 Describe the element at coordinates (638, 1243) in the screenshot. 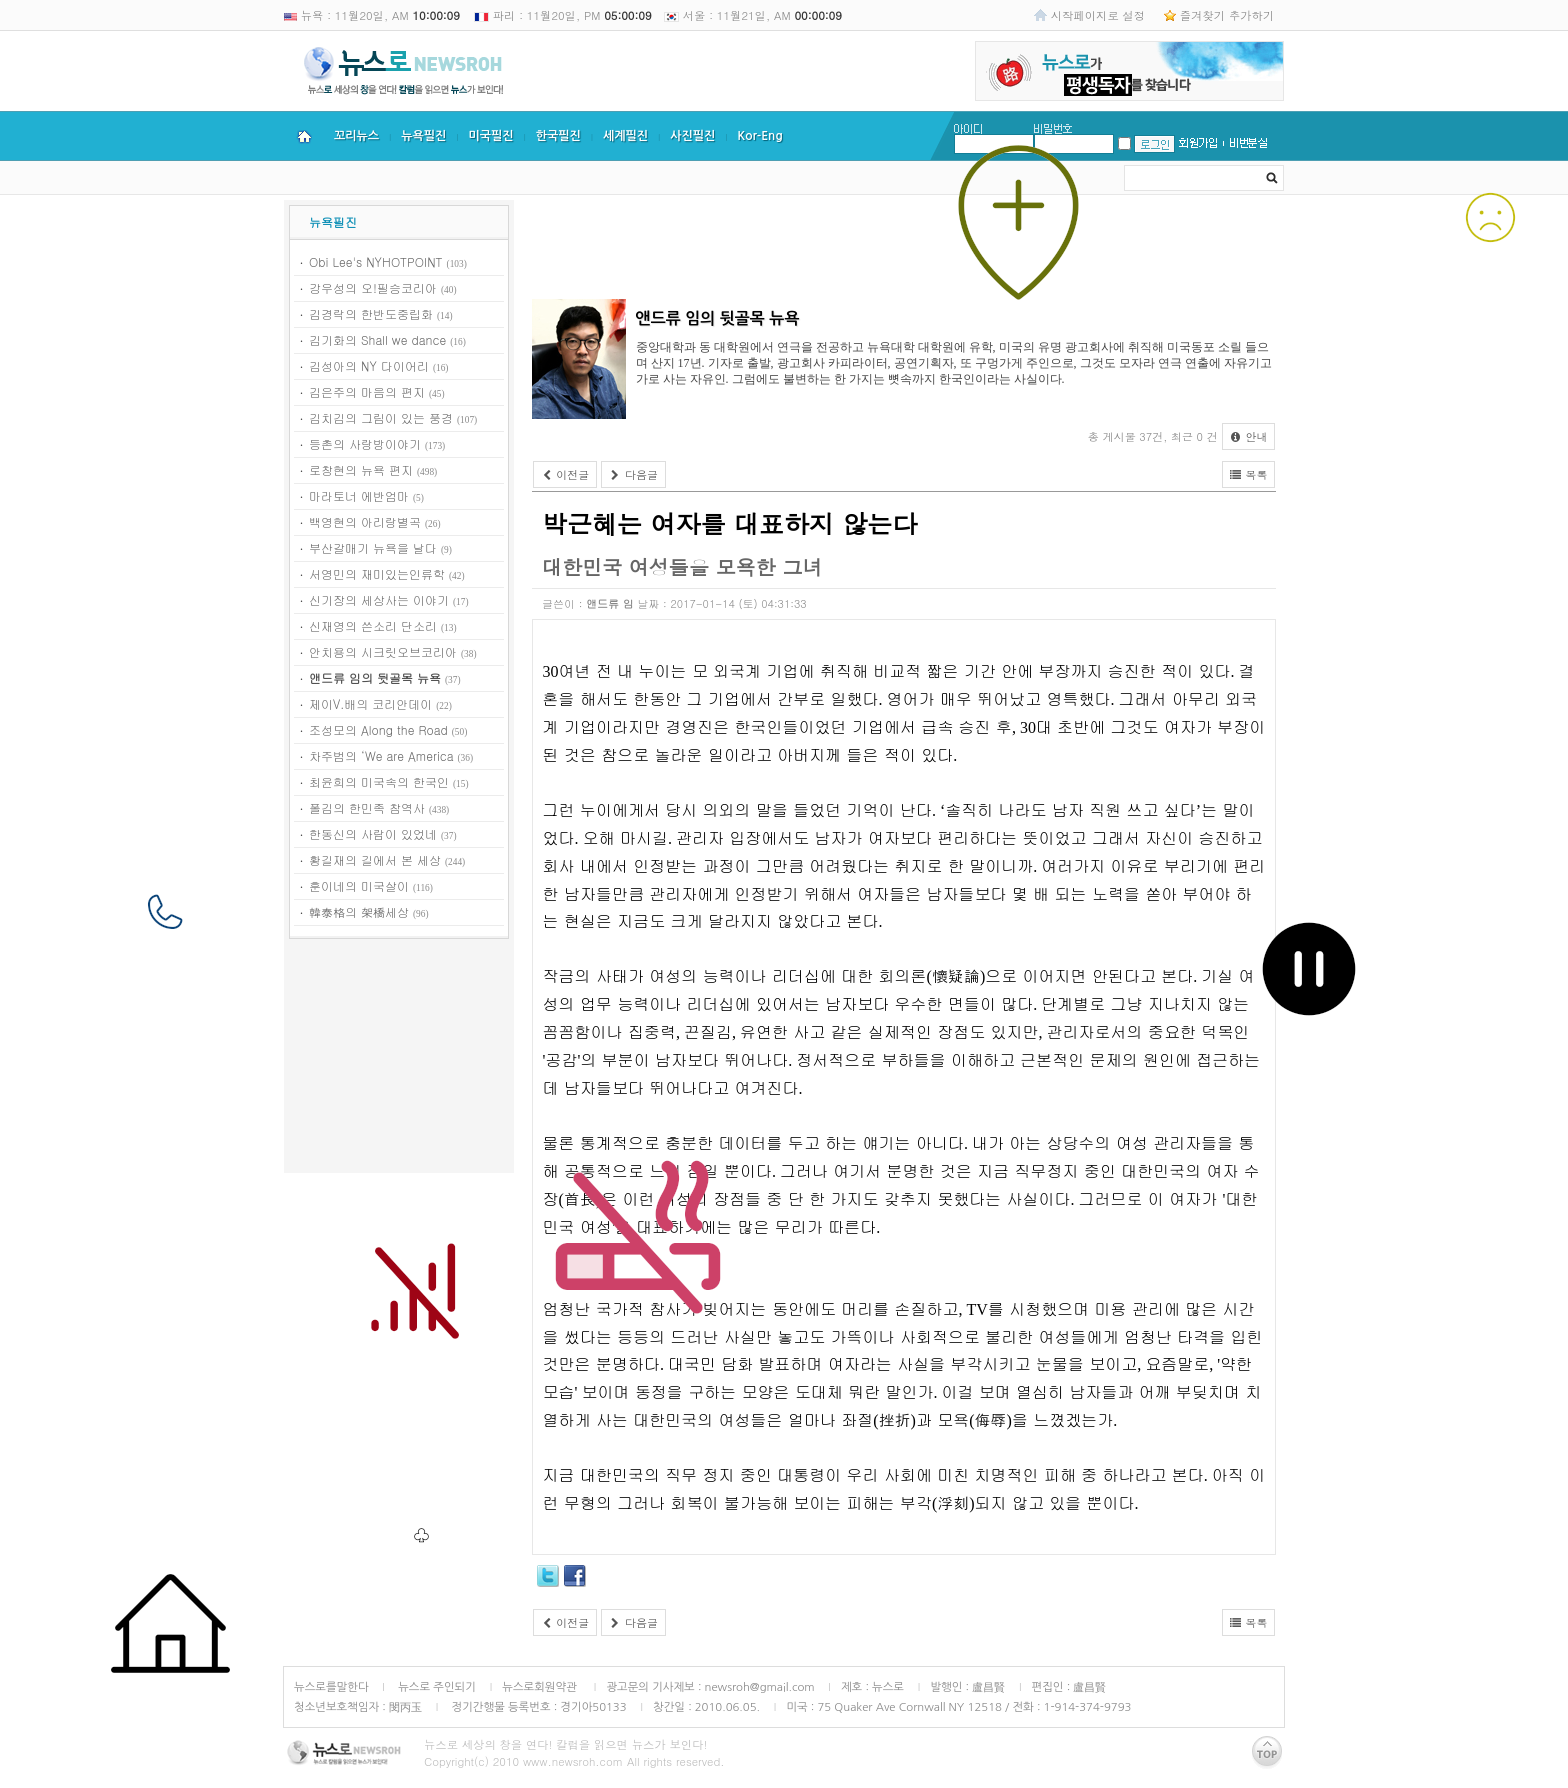

I see `indicates a no smoking area` at that location.